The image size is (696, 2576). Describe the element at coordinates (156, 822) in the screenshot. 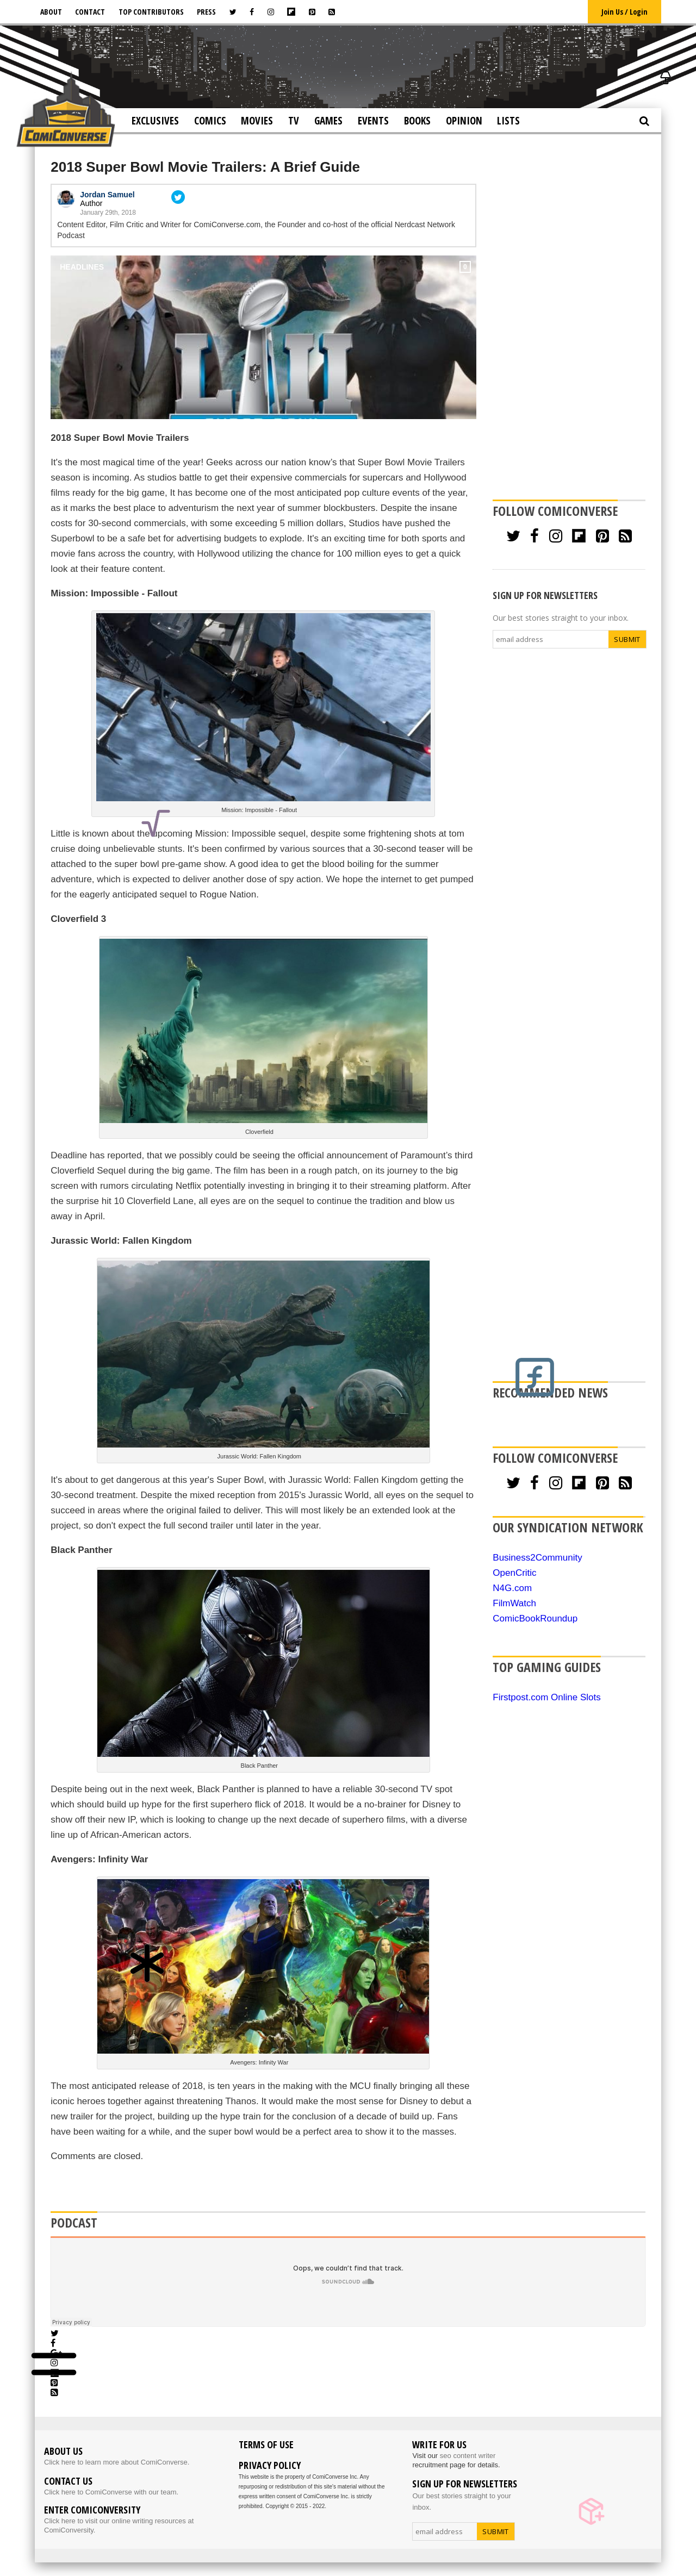

I see `square root mathematical operation` at that location.